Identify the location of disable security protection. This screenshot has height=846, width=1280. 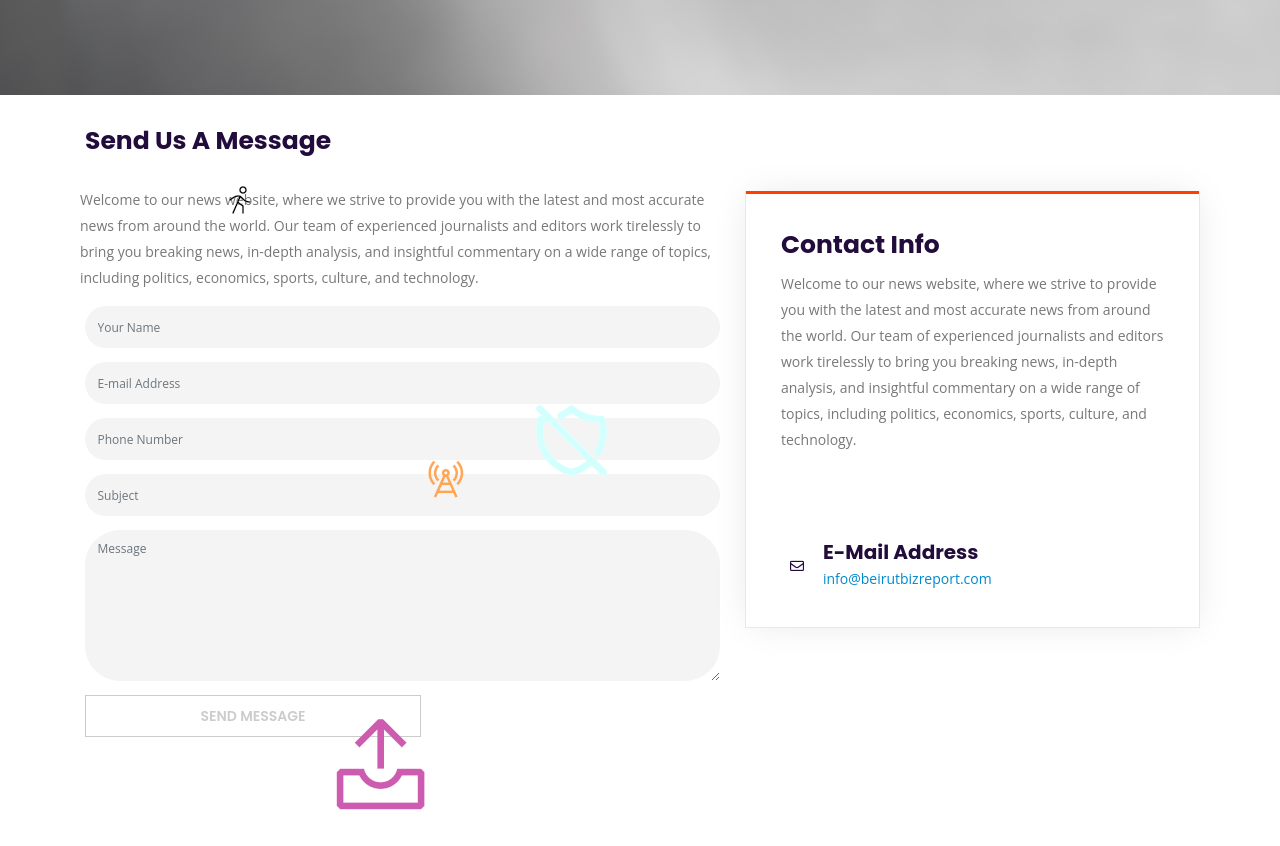
(571, 440).